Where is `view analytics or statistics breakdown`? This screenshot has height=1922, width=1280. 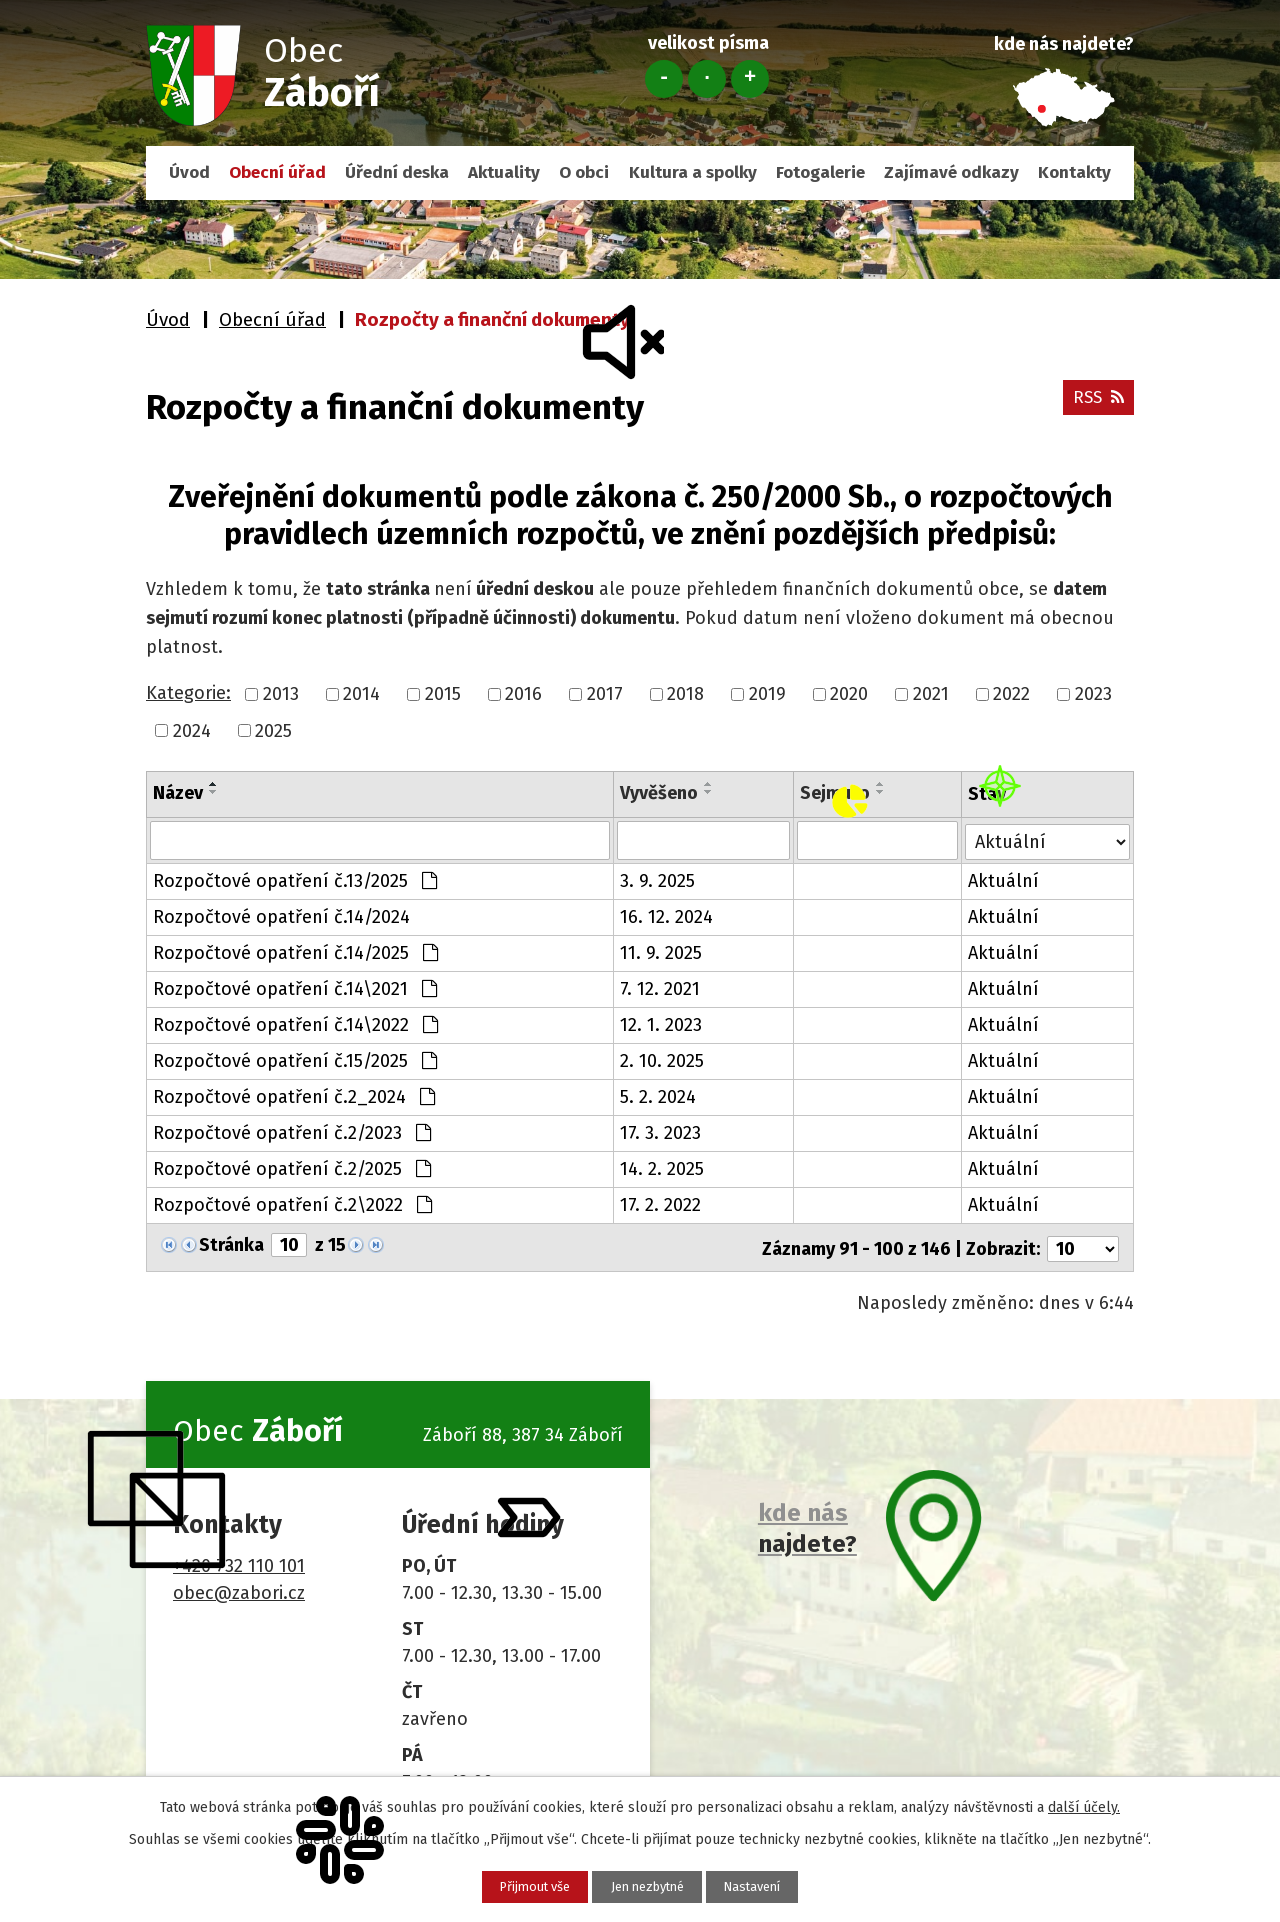 view analytics or statistics breakdown is located at coordinates (849, 801).